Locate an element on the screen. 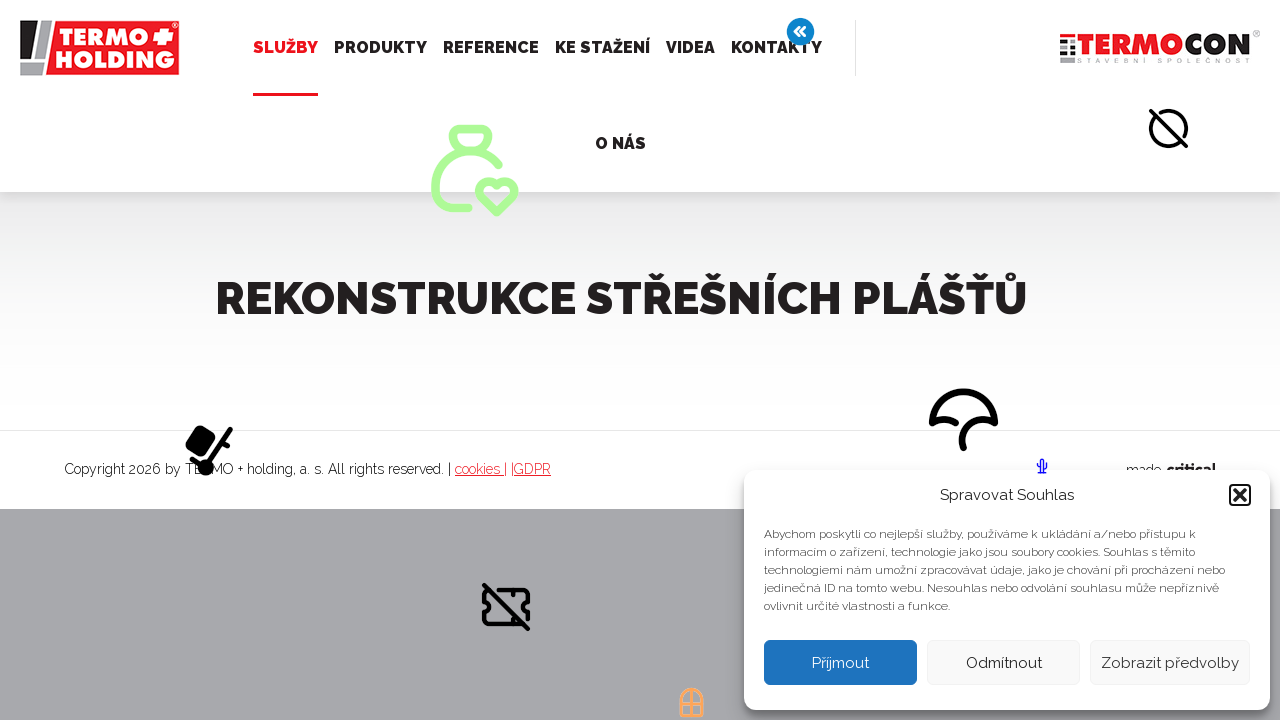  view your shopping cart is located at coordinates (208, 448).